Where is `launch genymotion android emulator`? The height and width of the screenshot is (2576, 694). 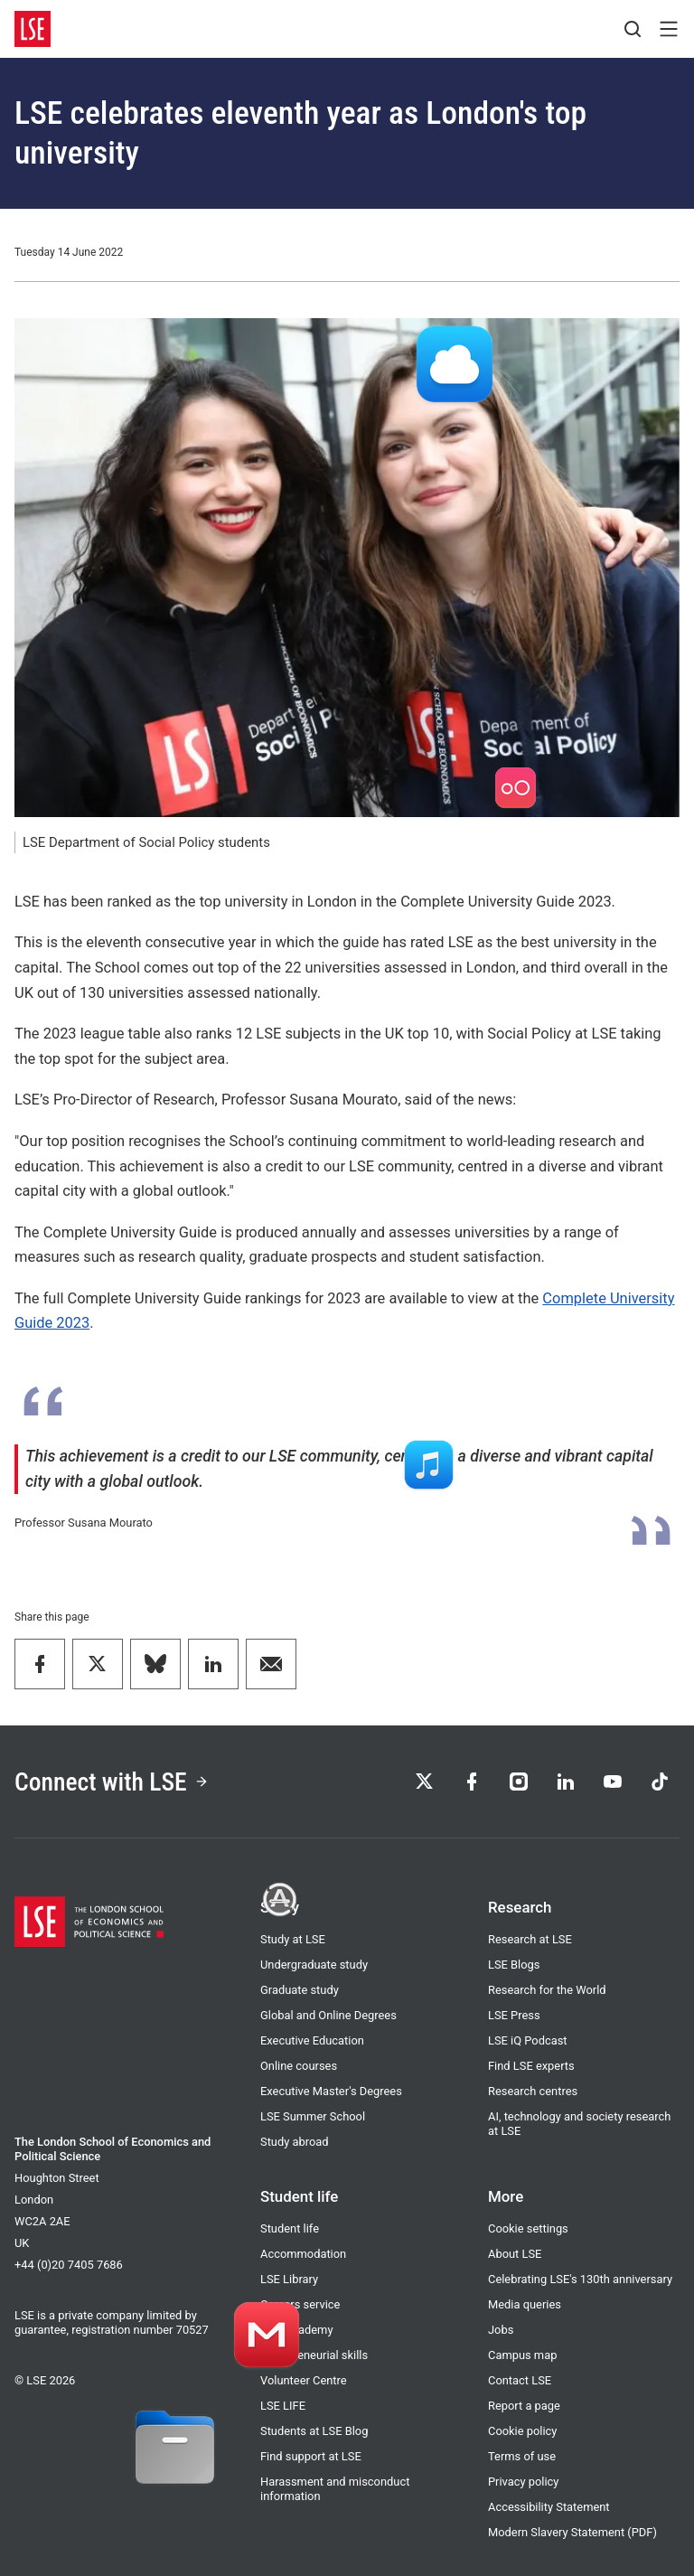 launch genymotion android emulator is located at coordinates (515, 787).